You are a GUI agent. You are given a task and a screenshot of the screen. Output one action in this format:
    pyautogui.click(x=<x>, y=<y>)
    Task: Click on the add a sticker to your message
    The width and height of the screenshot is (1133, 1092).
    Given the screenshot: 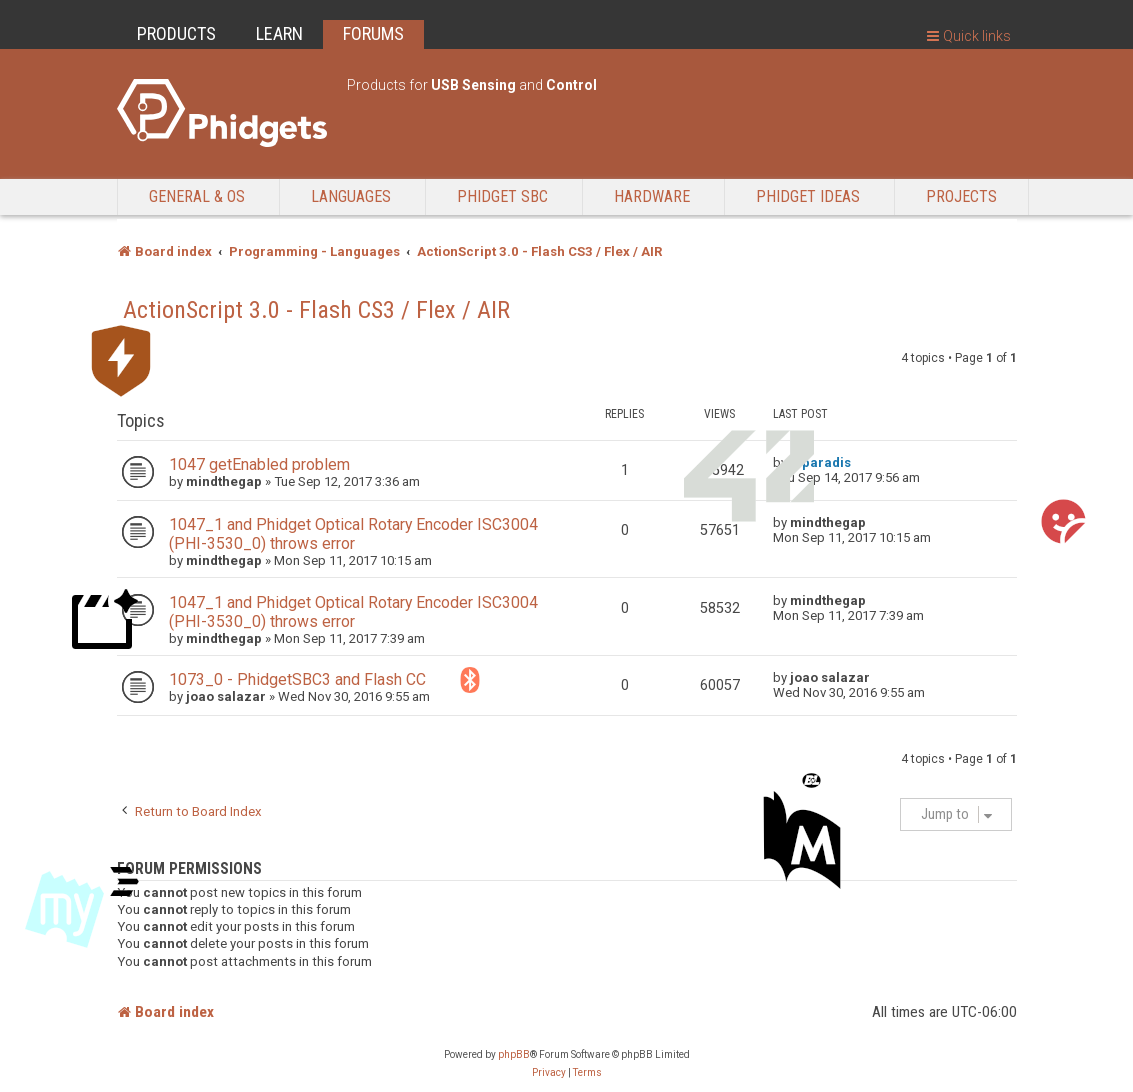 What is the action you would take?
    pyautogui.click(x=1063, y=521)
    